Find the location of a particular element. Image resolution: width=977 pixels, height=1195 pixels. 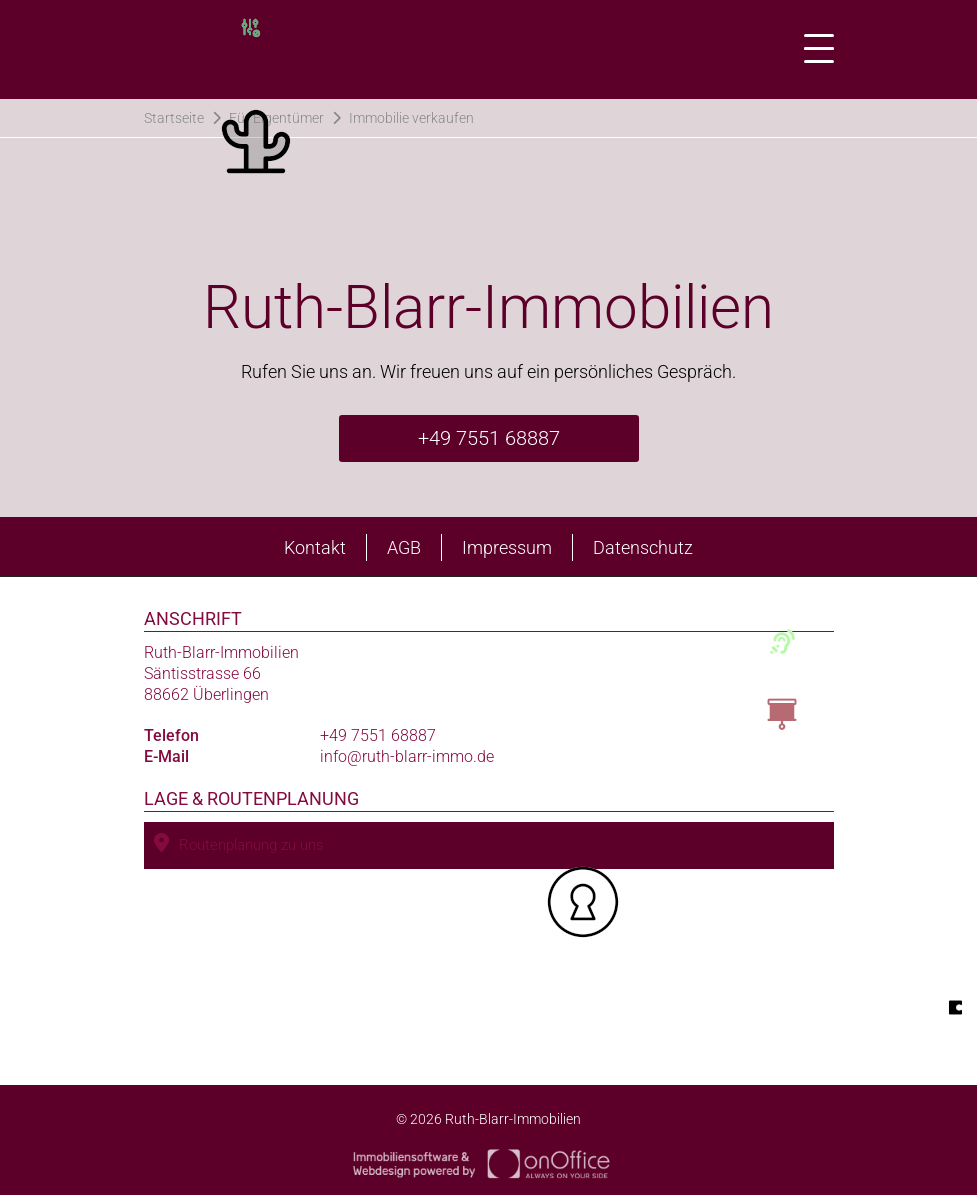

enable accessibility audio features is located at coordinates (782, 641).